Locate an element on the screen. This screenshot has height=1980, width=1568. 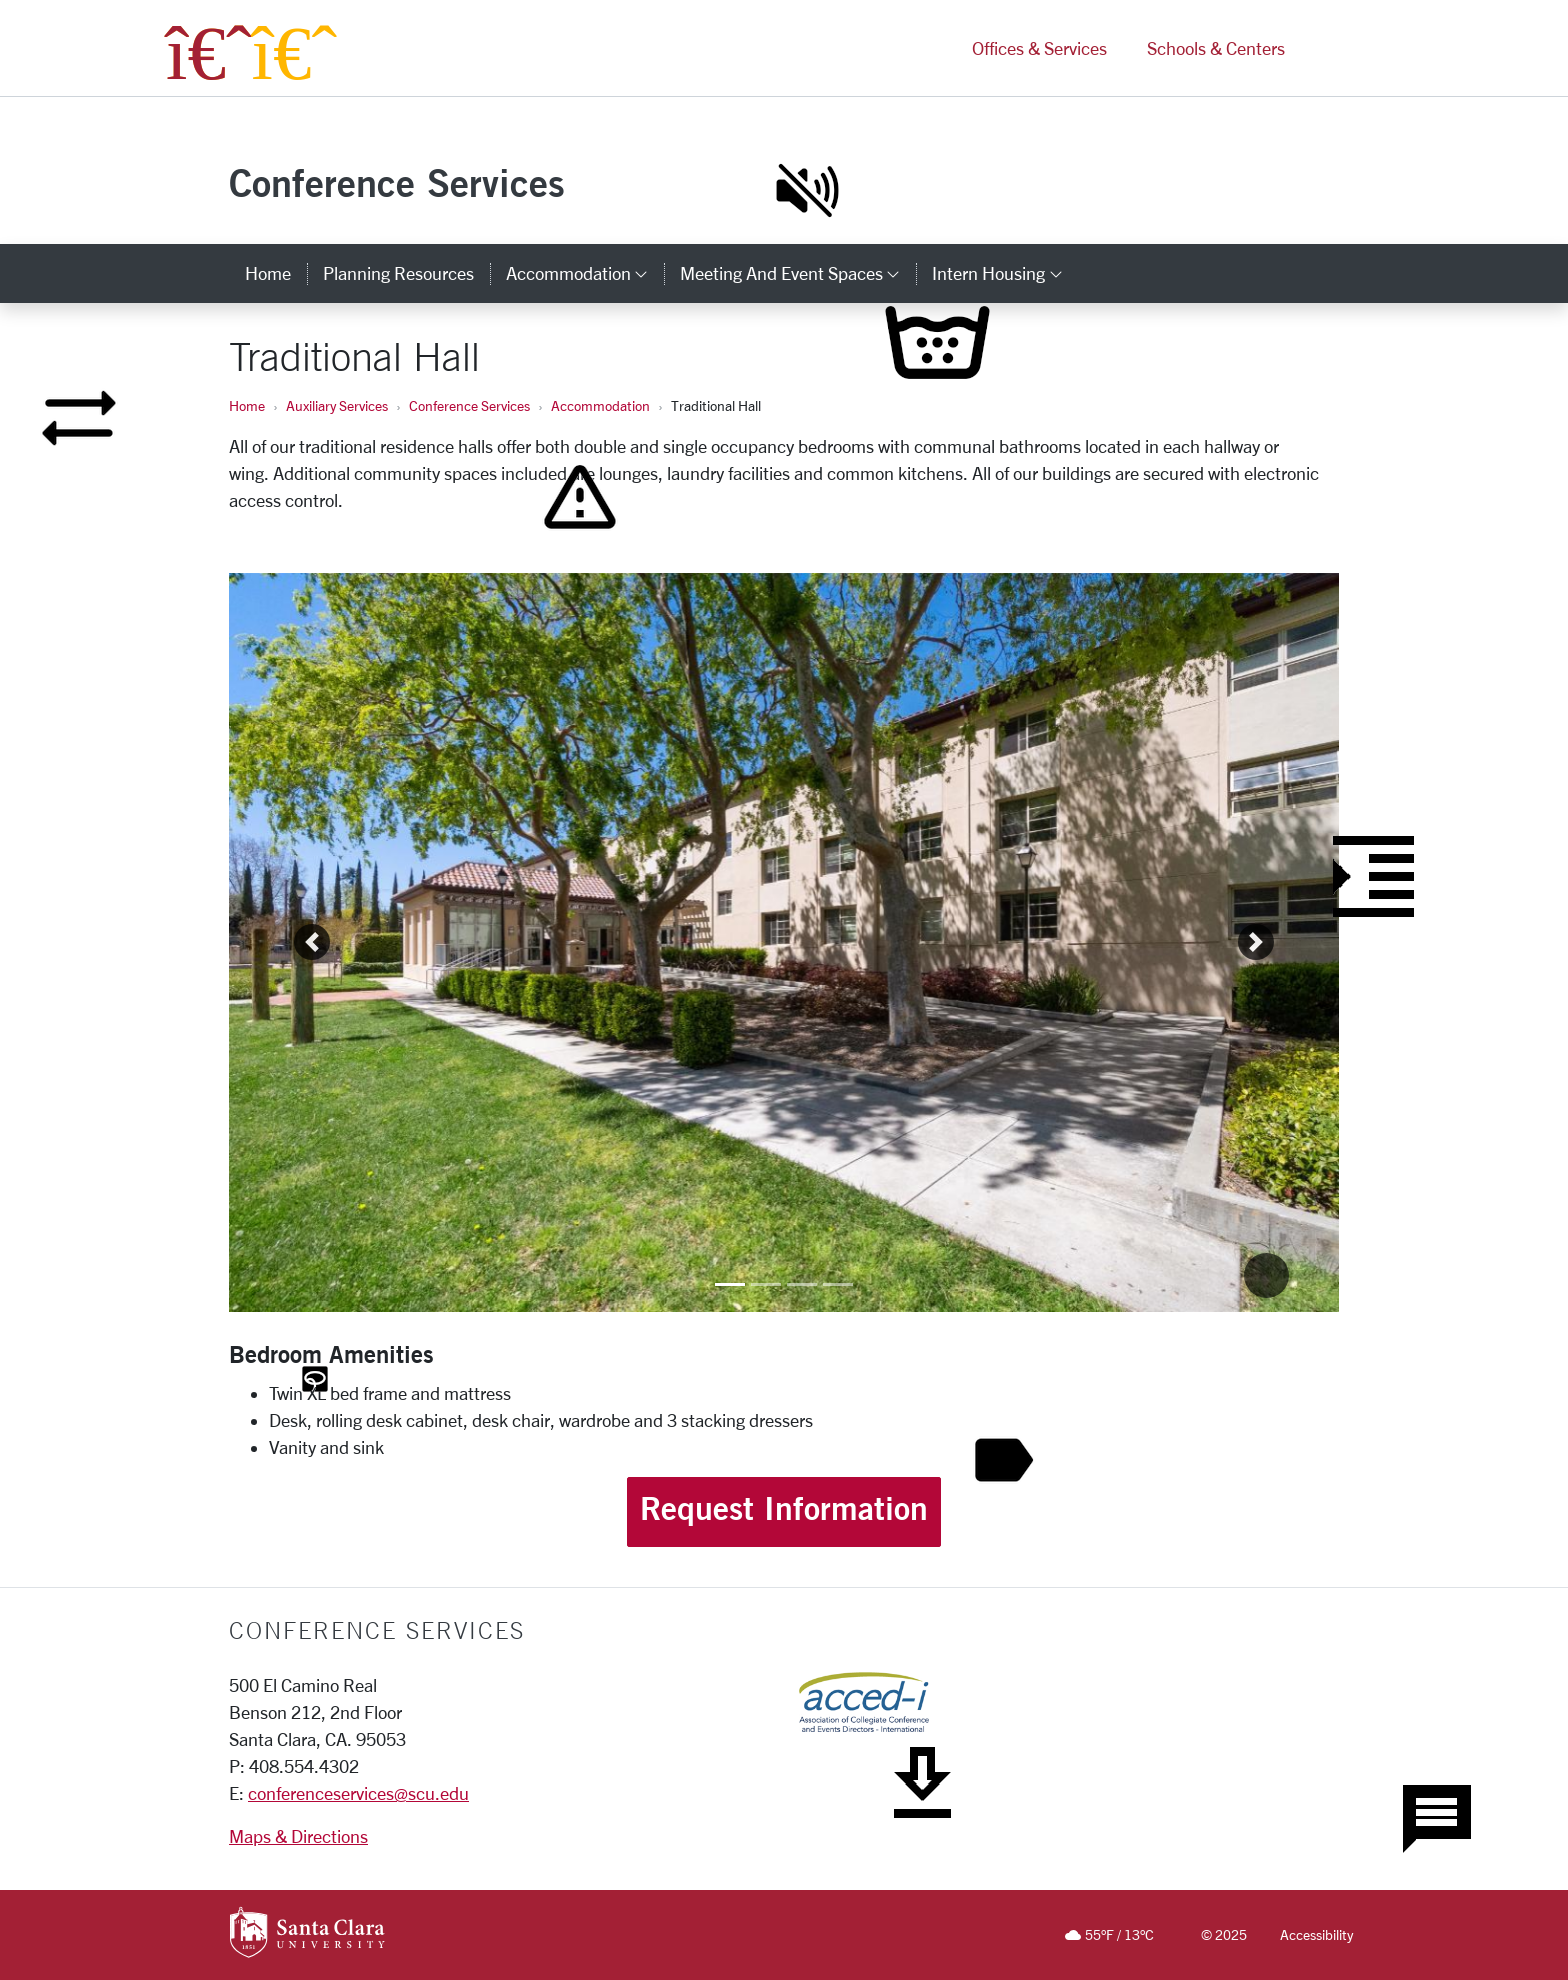
indicates a warning or caution state is located at coordinates (580, 495).